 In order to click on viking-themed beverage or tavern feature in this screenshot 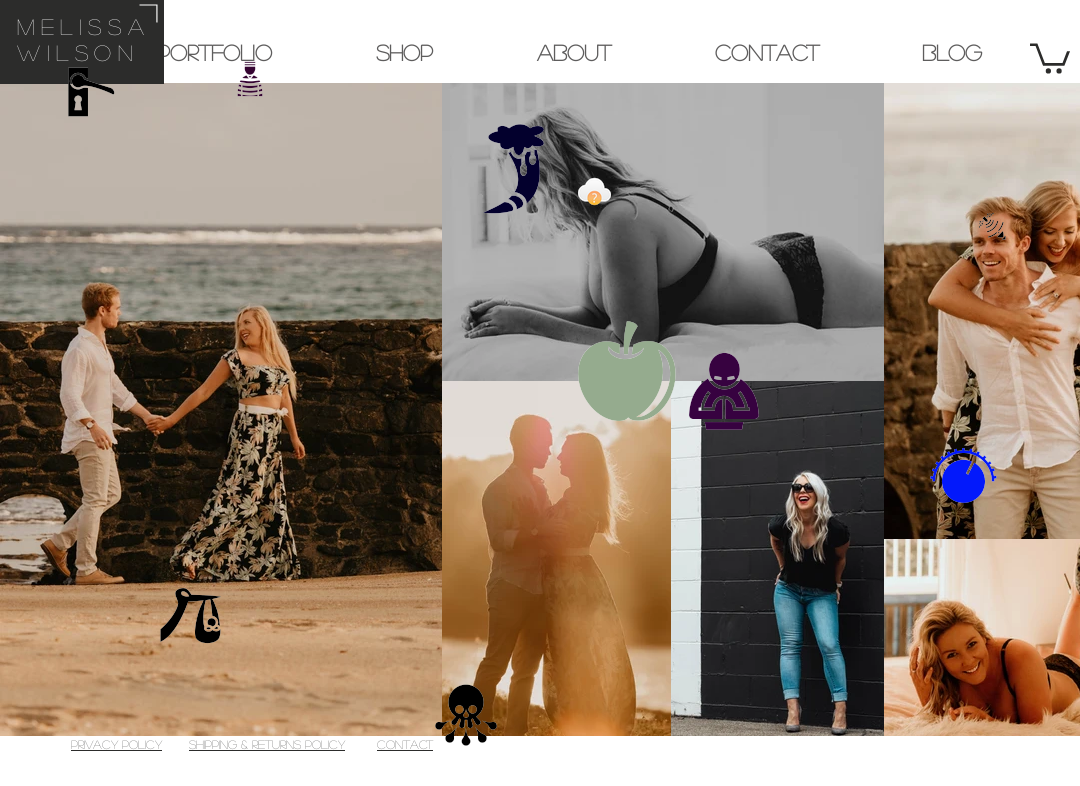, I will do `click(514, 167)`.